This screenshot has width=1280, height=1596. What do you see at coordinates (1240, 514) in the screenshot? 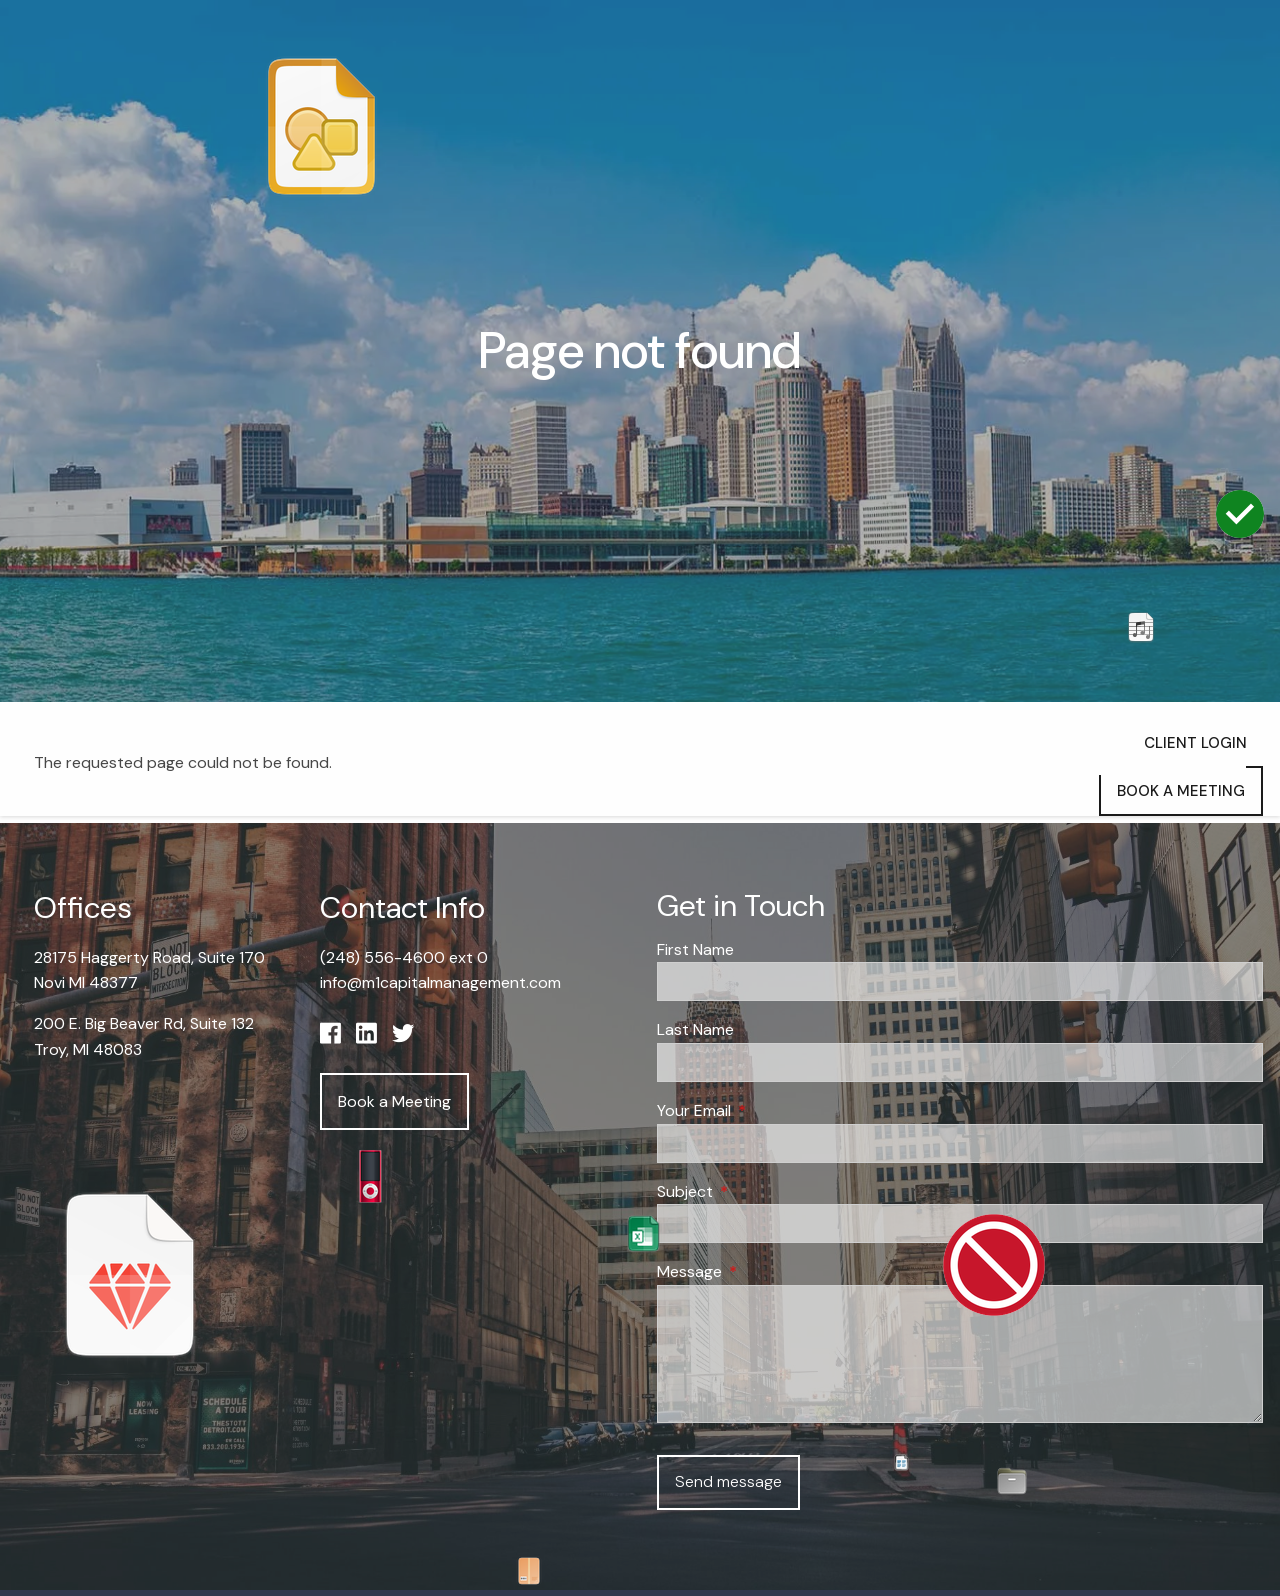
I see `confirm or approve an action` at bounding box center [1240, 514].